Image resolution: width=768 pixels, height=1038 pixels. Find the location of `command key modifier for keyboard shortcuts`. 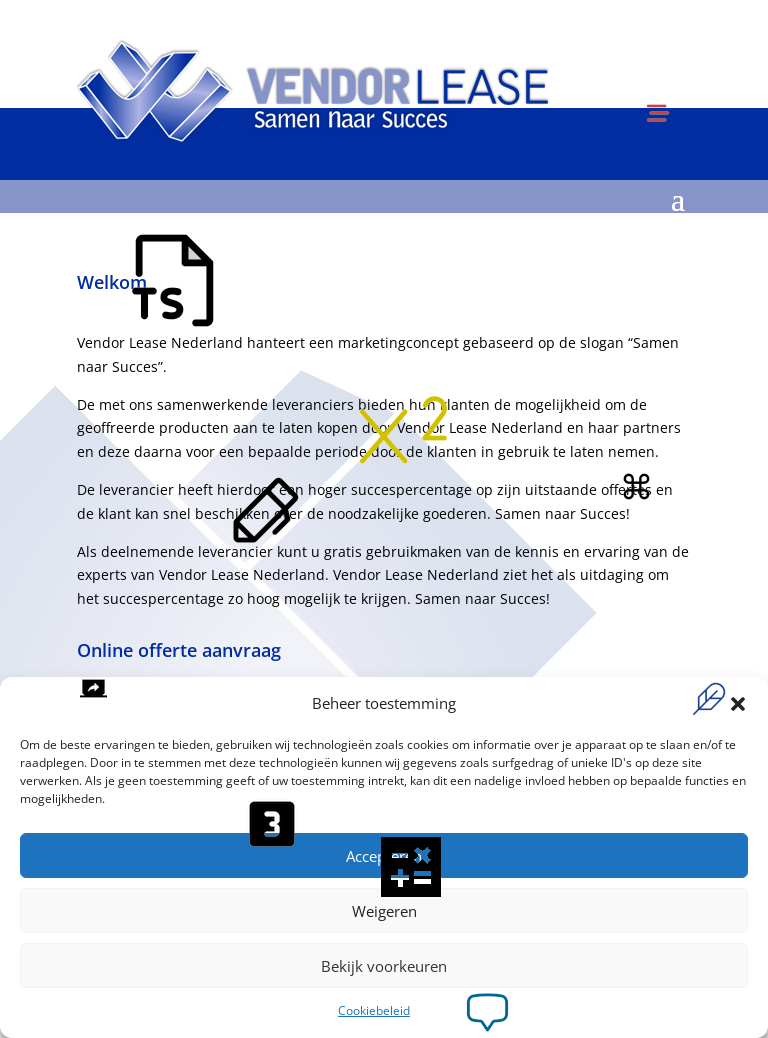

command key modifier for keyboard shortcuts is located at coordinates (636, 486).